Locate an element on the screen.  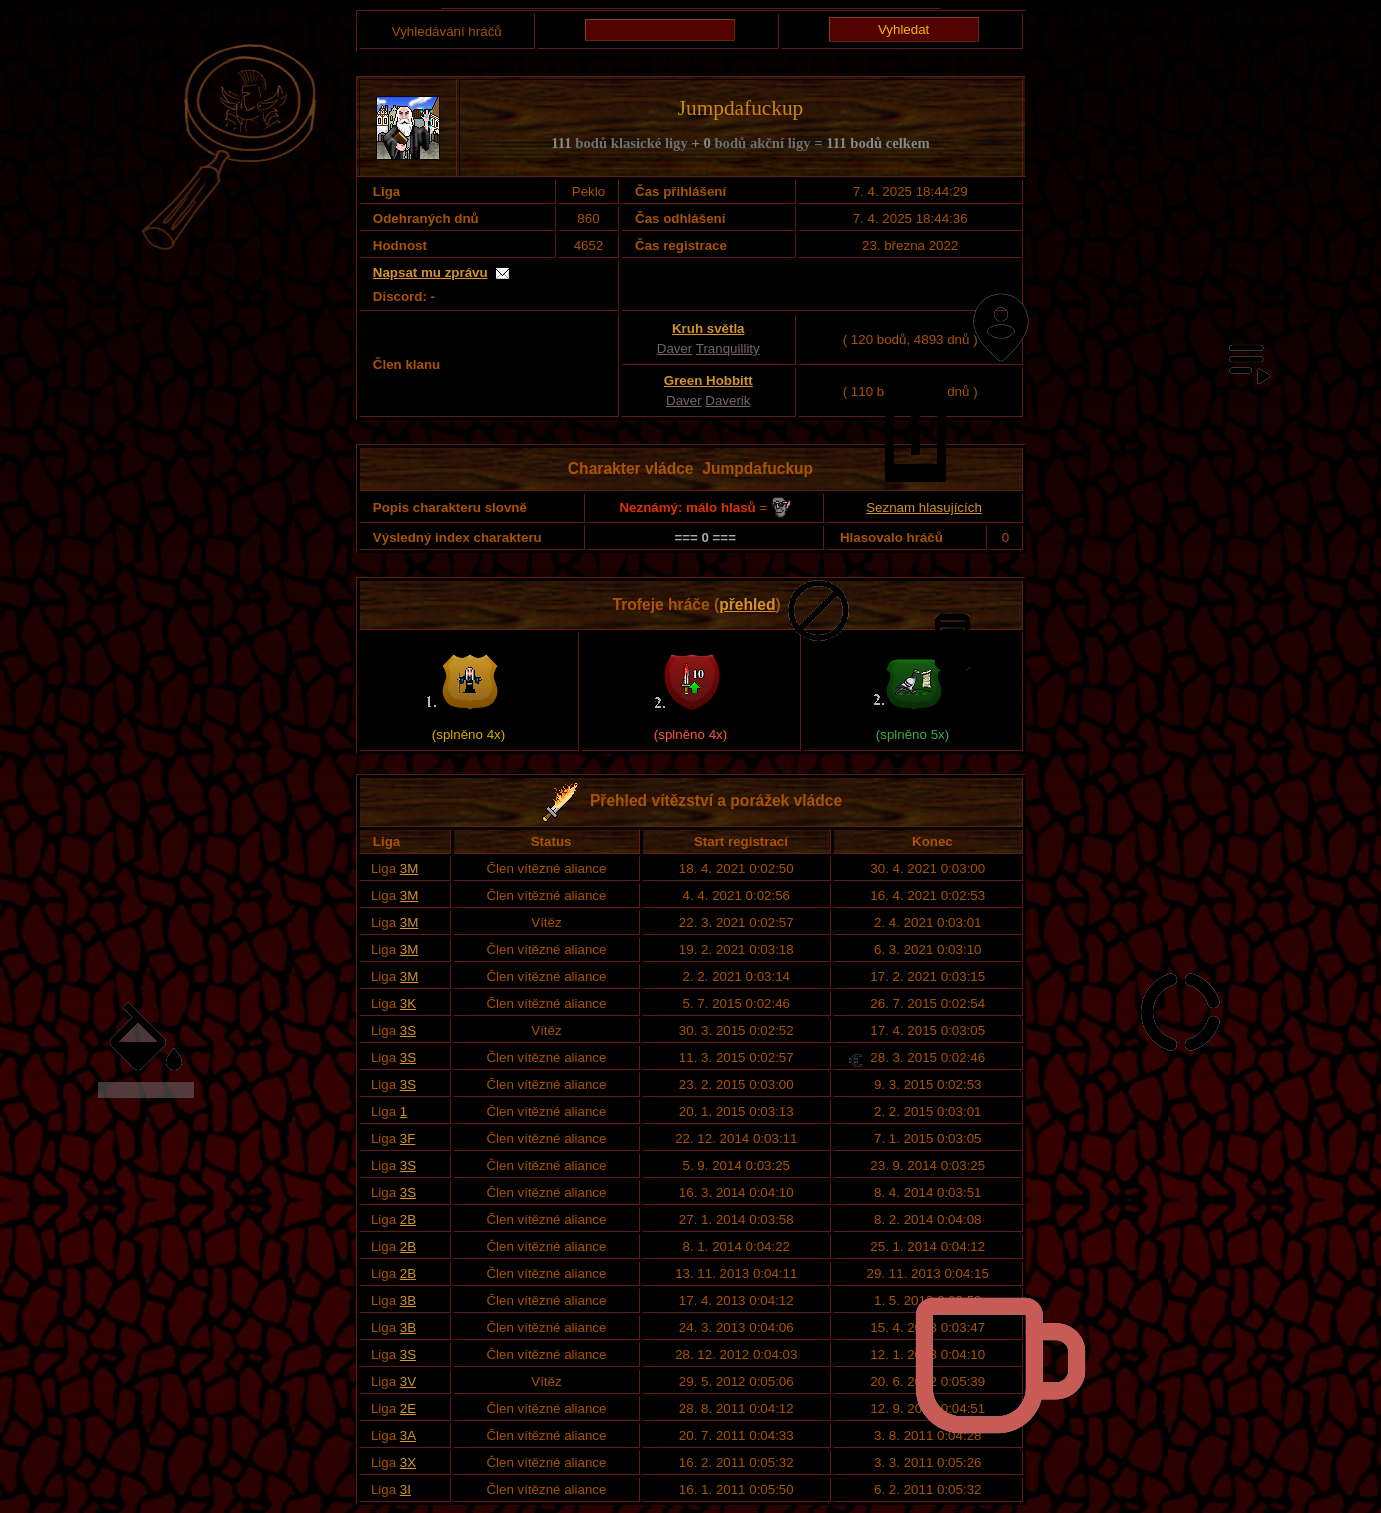
loading or processing in progress is located at coordinates (1181, 1012).